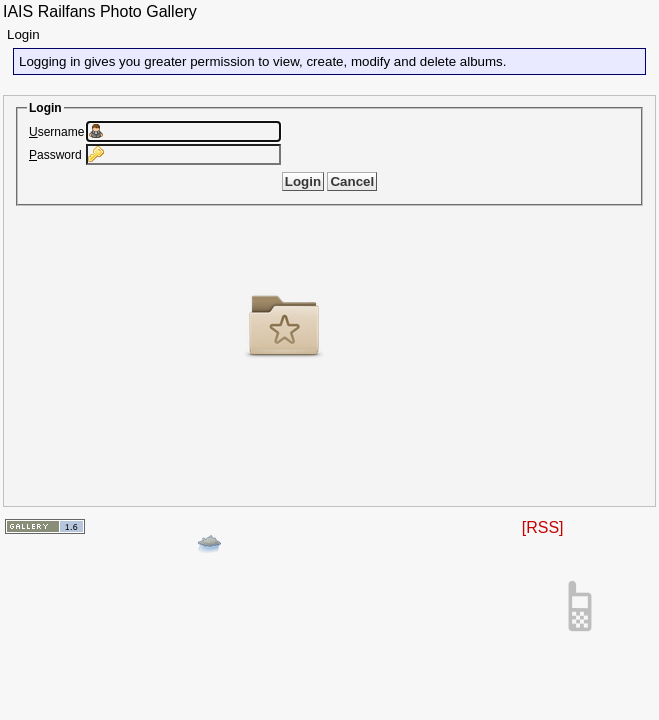  Describe the element at coordinates (209, 542) in the screenshot. I see `indicates rainy weather conditions` at that location.